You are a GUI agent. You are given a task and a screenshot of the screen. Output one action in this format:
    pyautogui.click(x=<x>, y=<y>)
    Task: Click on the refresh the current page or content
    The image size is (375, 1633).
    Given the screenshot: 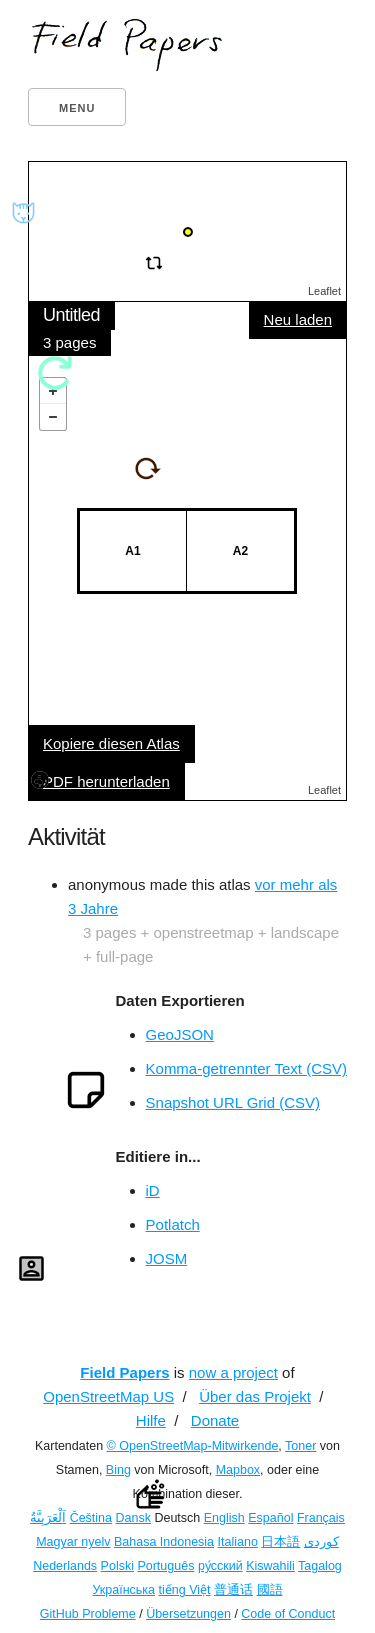 What is the action you would take?
    pyautogui.click(x=147, y=468)
    